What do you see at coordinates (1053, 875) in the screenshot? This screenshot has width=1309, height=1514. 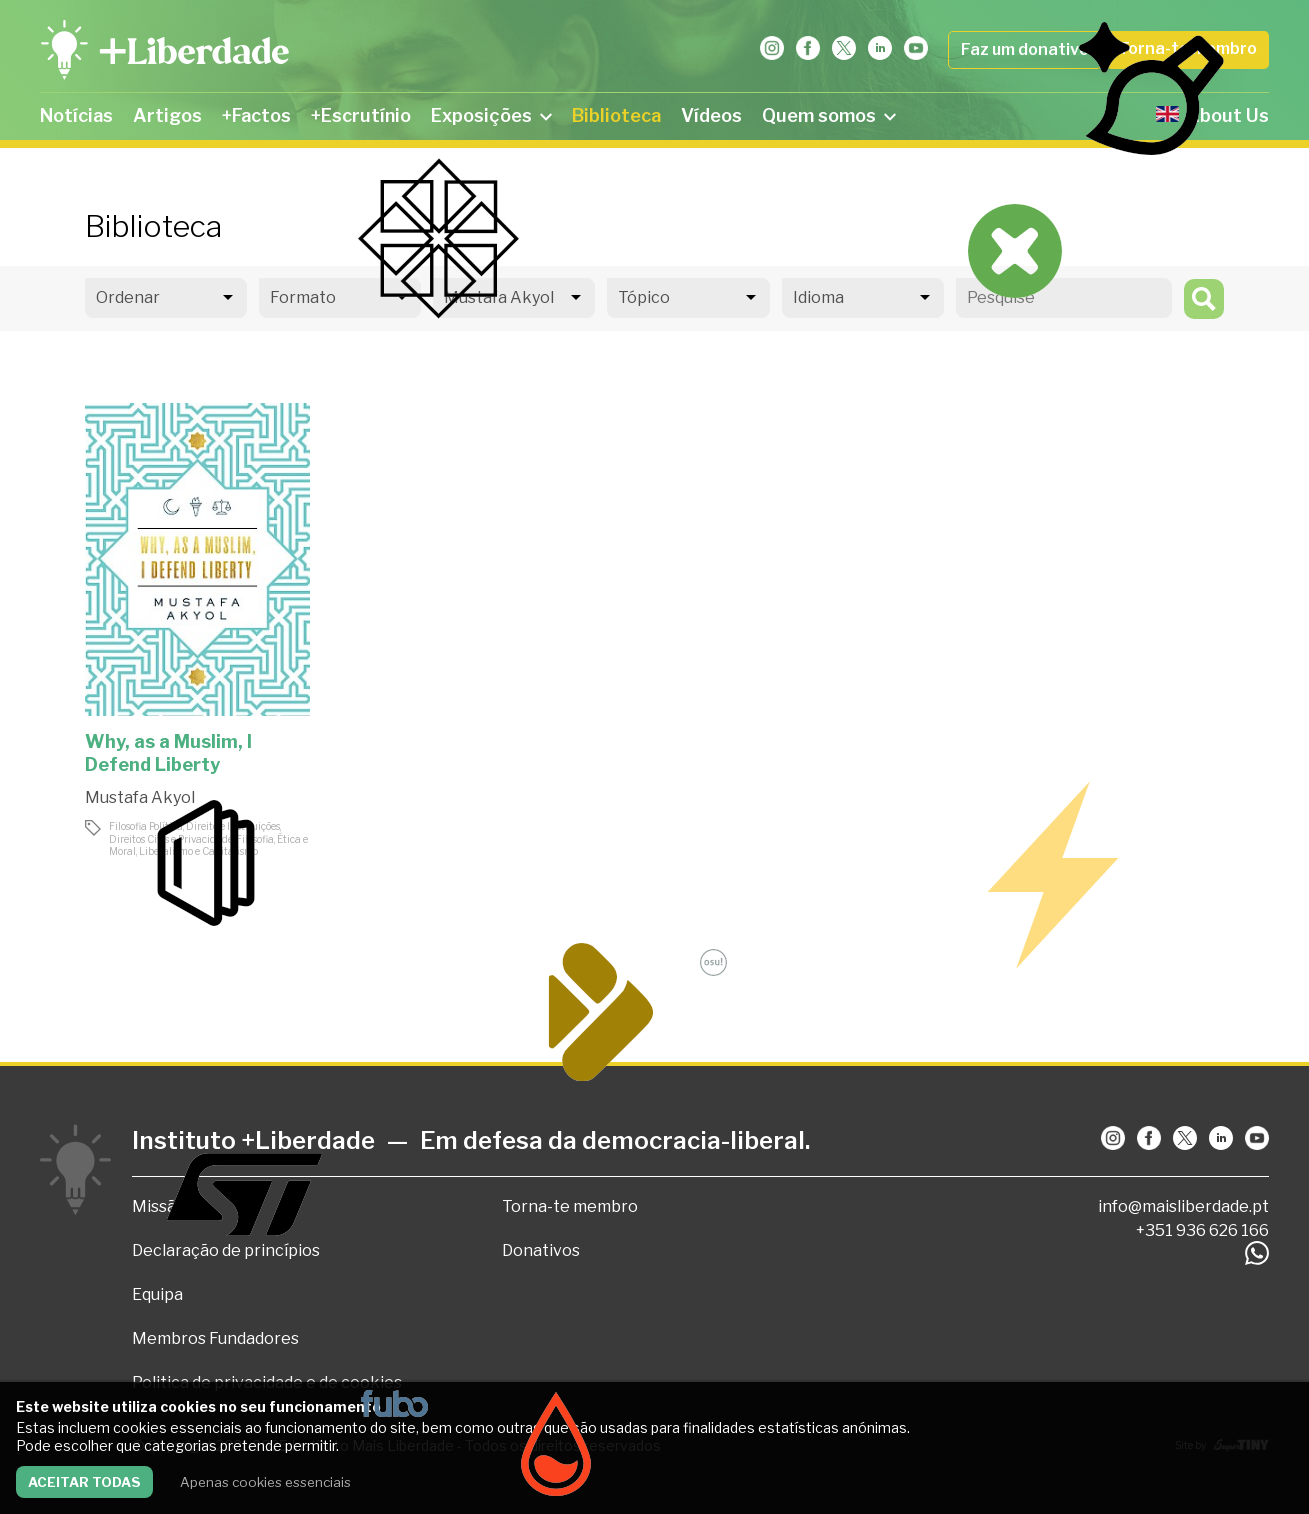 I see `open StackBlitz web IDE` at bounding box center [1053, 875].